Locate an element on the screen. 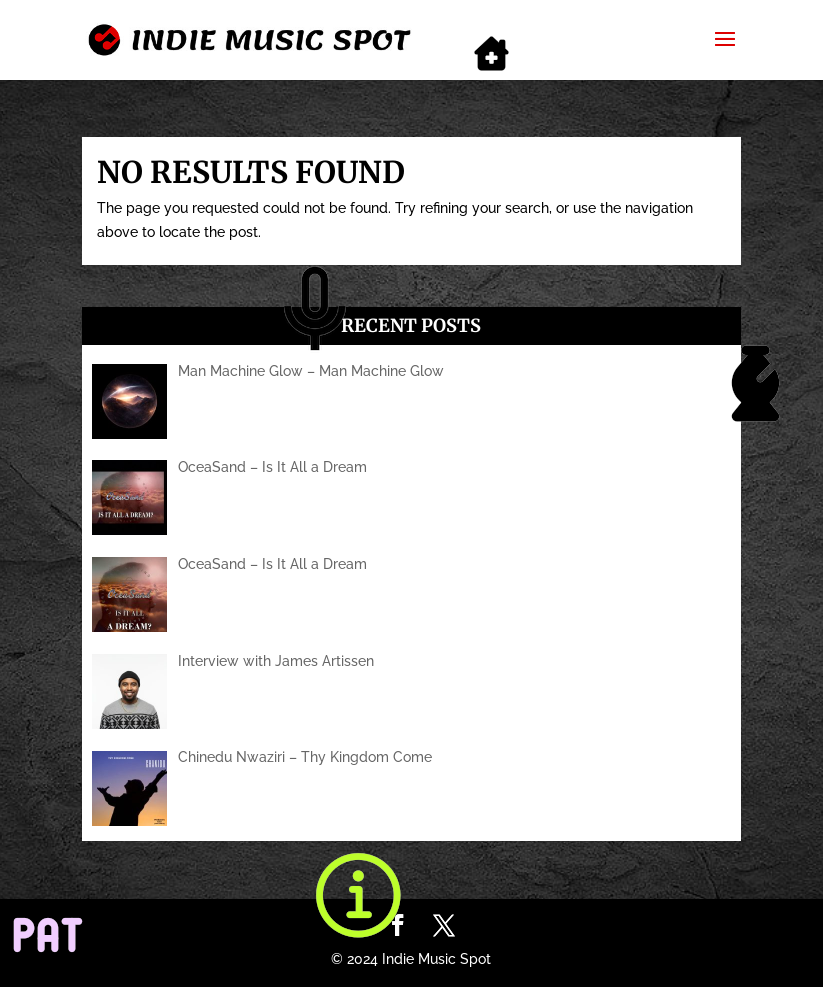 The height and width of the screenshot is (987, 823). view more information or details is located at coordinates (360, 897).